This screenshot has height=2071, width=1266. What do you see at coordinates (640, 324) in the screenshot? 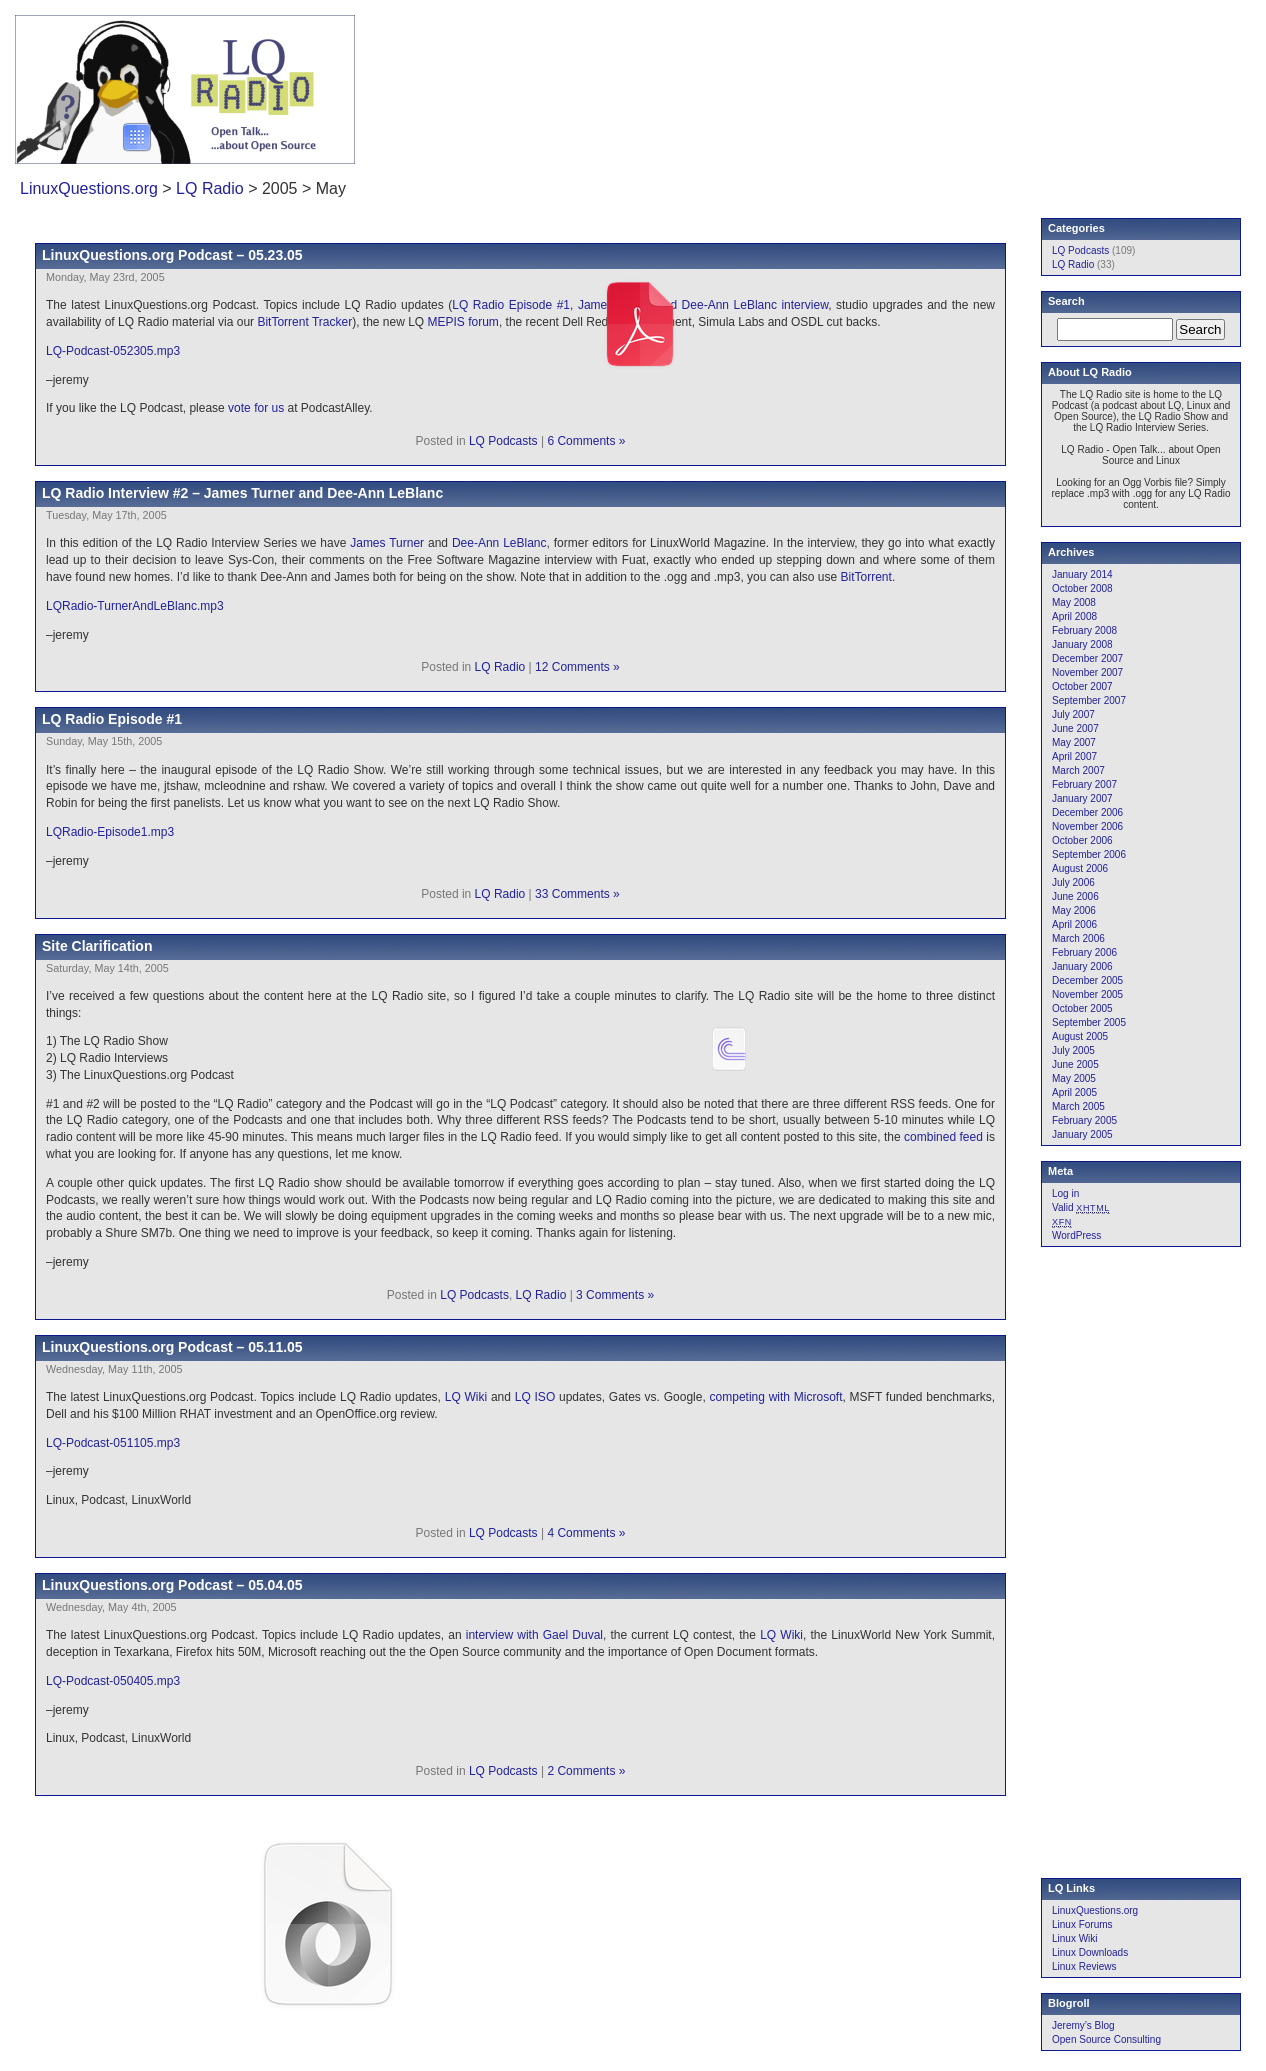
I see `open a PDF document` at bounding box center [640, 324].